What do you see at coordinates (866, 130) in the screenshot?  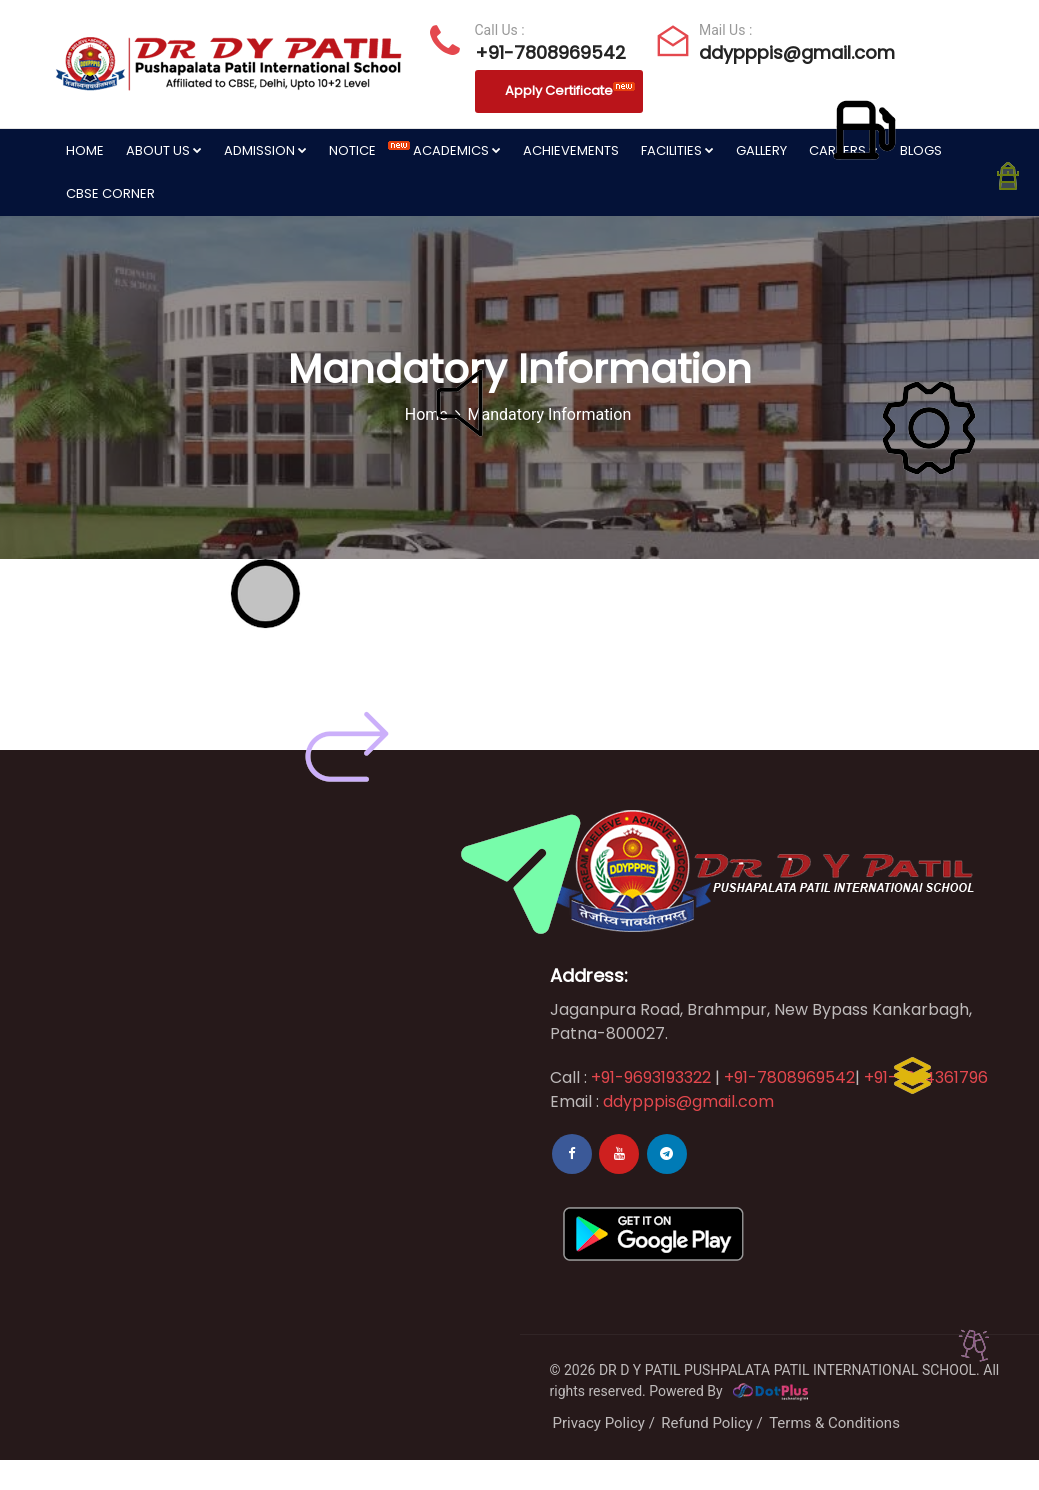 I see `find nearby gas stations` at bounding box center [866, 130].